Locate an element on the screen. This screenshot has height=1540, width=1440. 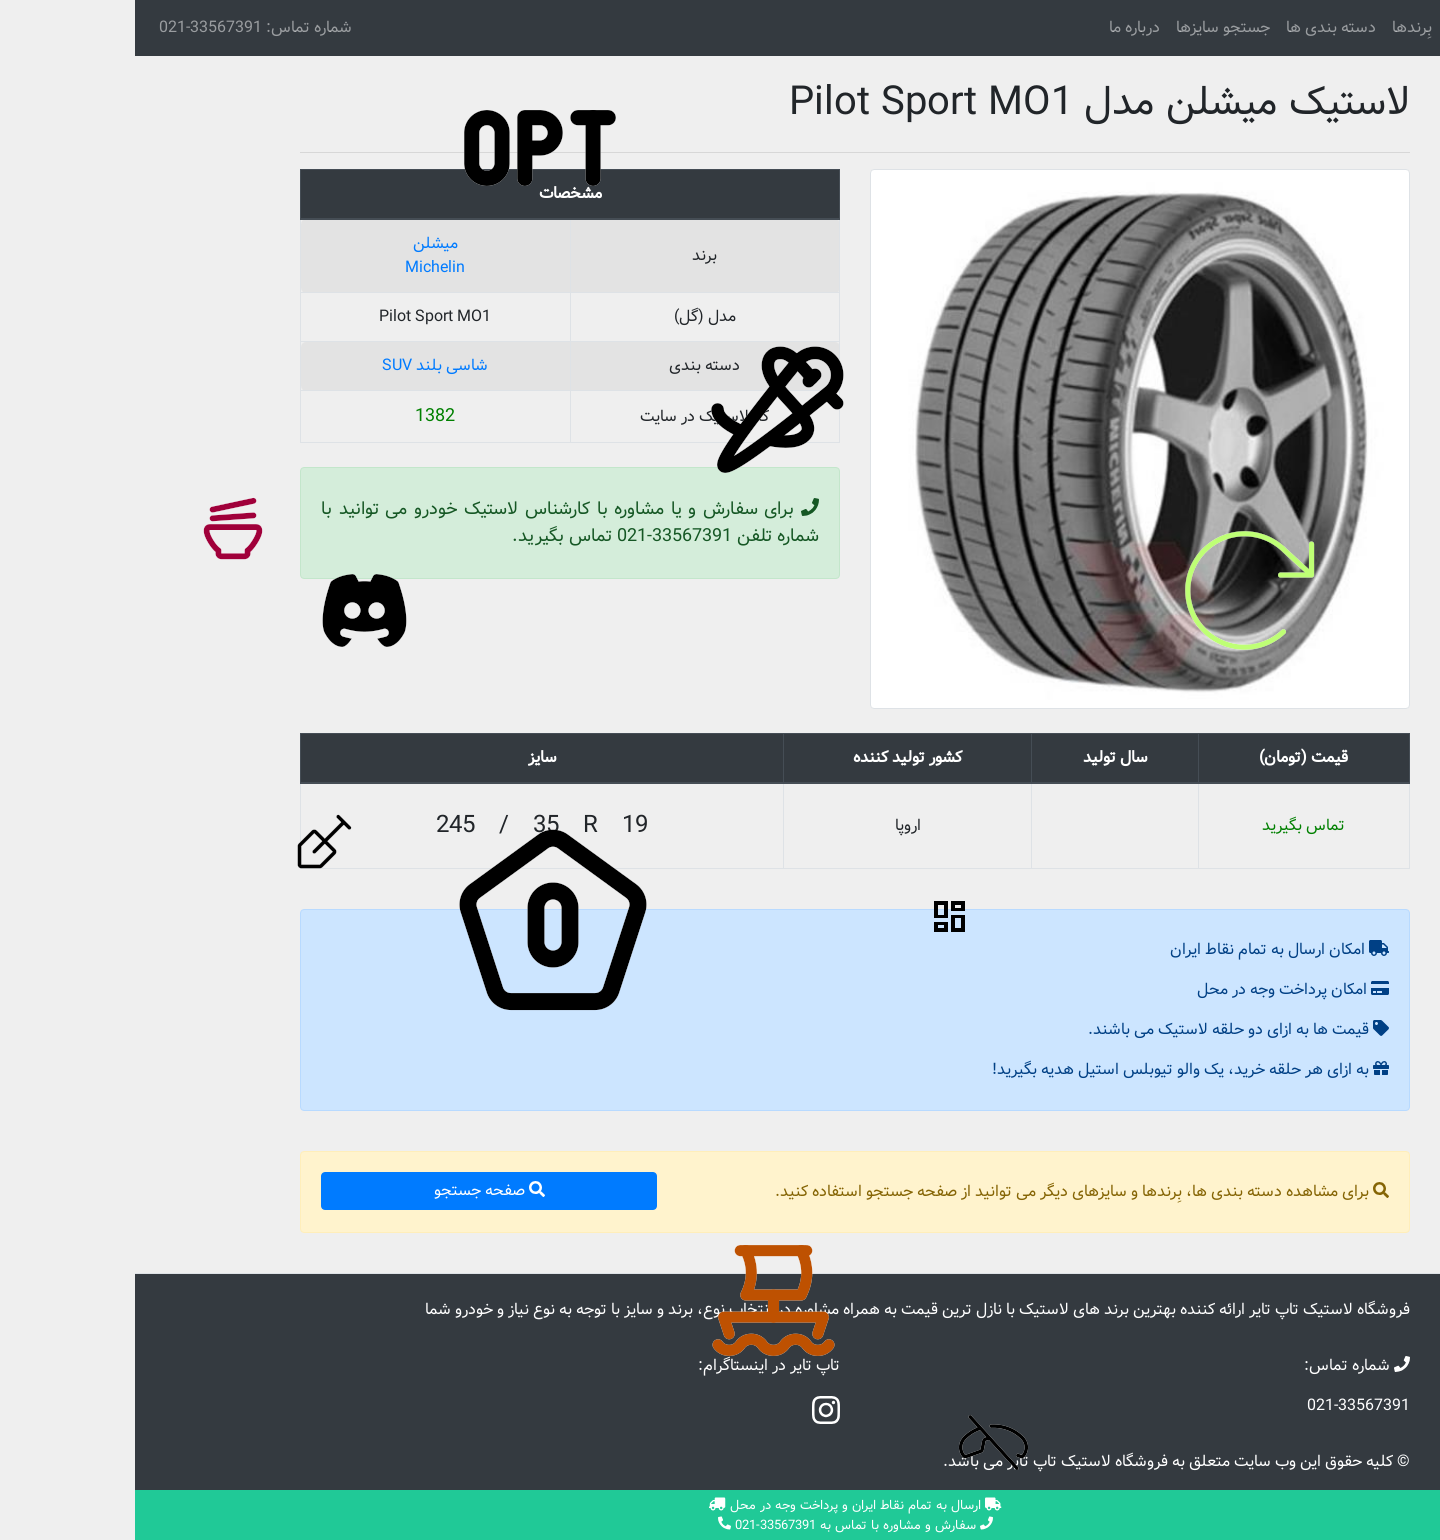
access sailing or boating features is located at coordinates (773, 1300).